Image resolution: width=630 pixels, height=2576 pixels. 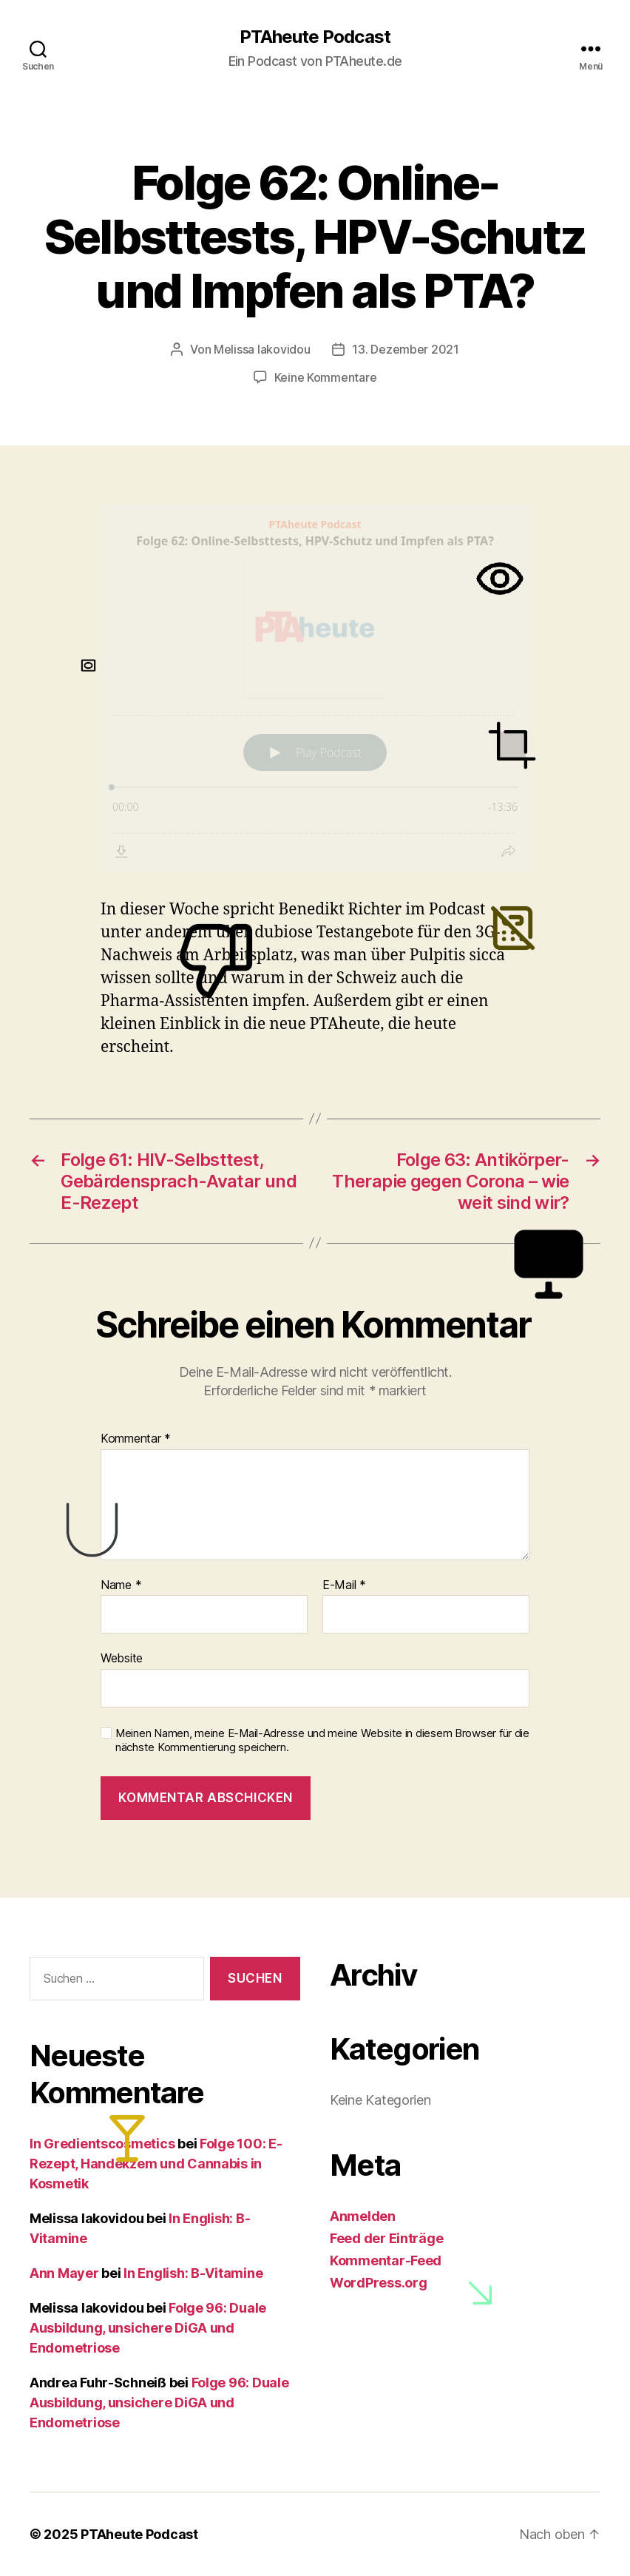 I want to click on apply vignette effect to photo, so click(x=88, y=665).